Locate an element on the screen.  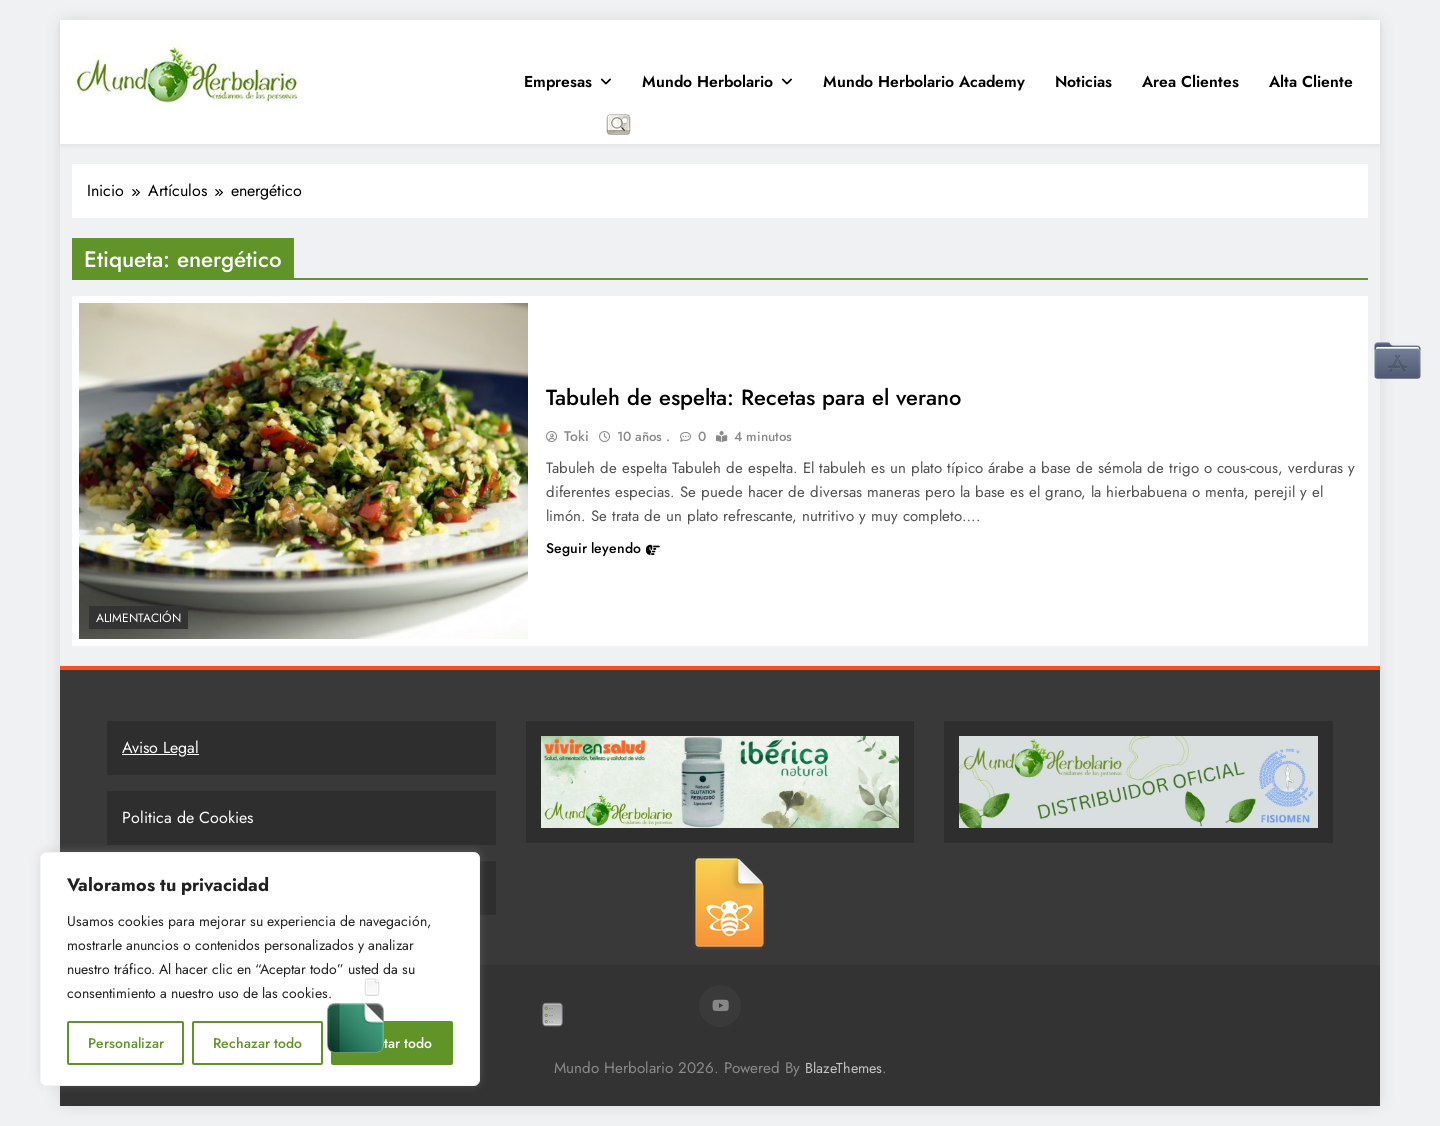
open templates folder is located at coordinates (1397, 360).